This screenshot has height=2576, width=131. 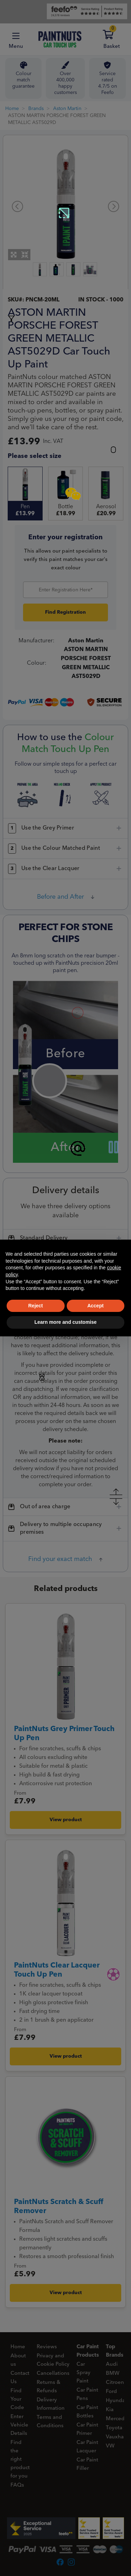 I want to click on the letter "o" character or text indicator, so click(x=113, y=450).